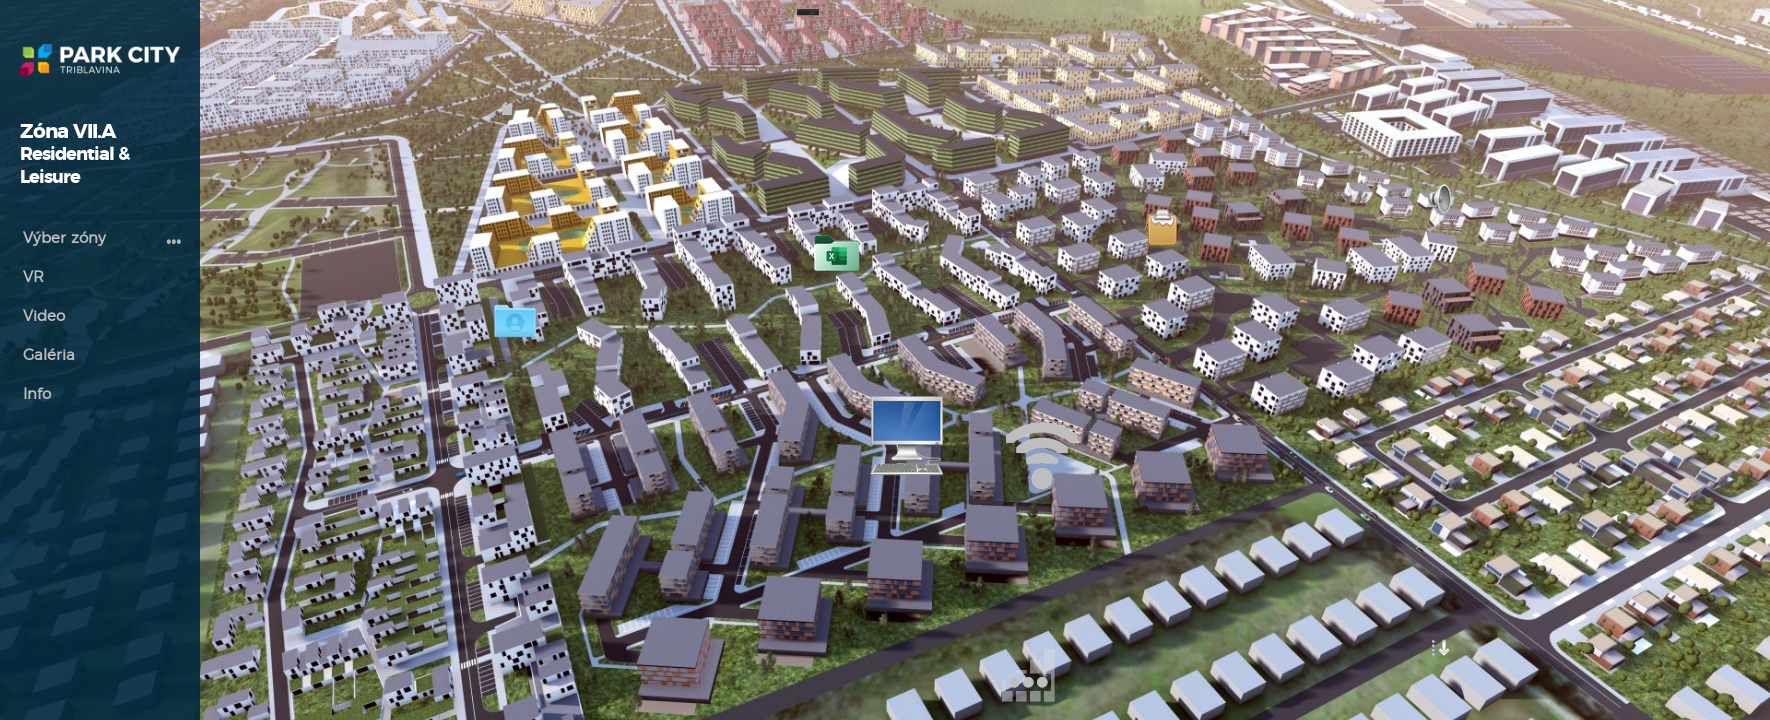 The image size is (1770, 720). What do you see at coordinates (1441, 648) in the screenshot?
I see `sort items in ascending order` at bounding box center [1441, 648].